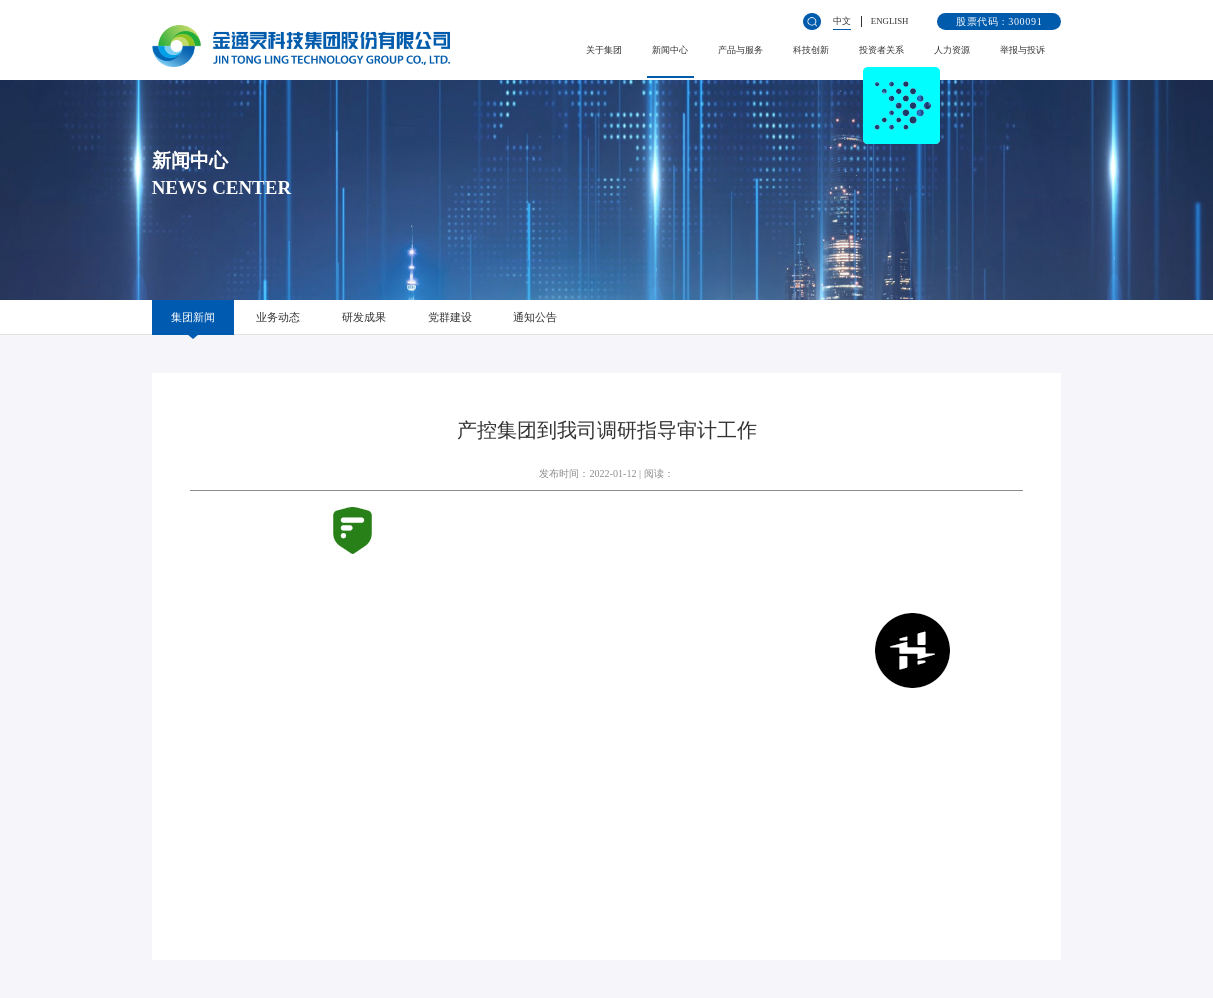 The height and width of the screenshot is (998, 1213). I want to click on open 2FAS authenticator app, so click(352, 530).